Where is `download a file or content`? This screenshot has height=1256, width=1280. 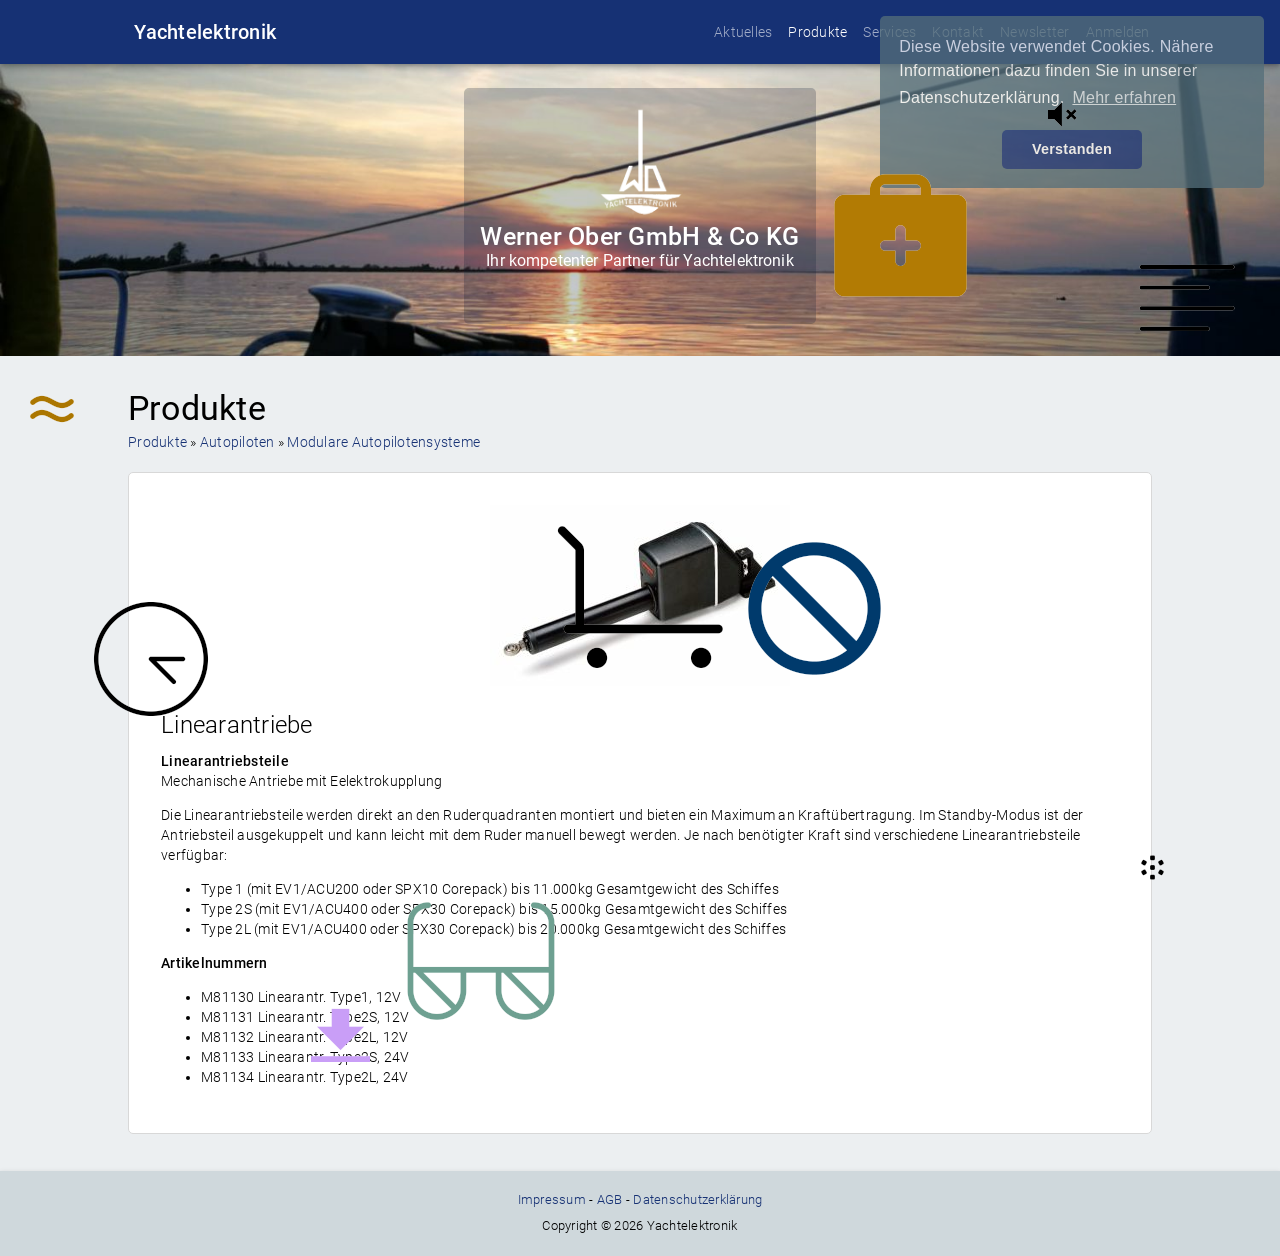 download a file or content is located at coordinates (340, 1032).